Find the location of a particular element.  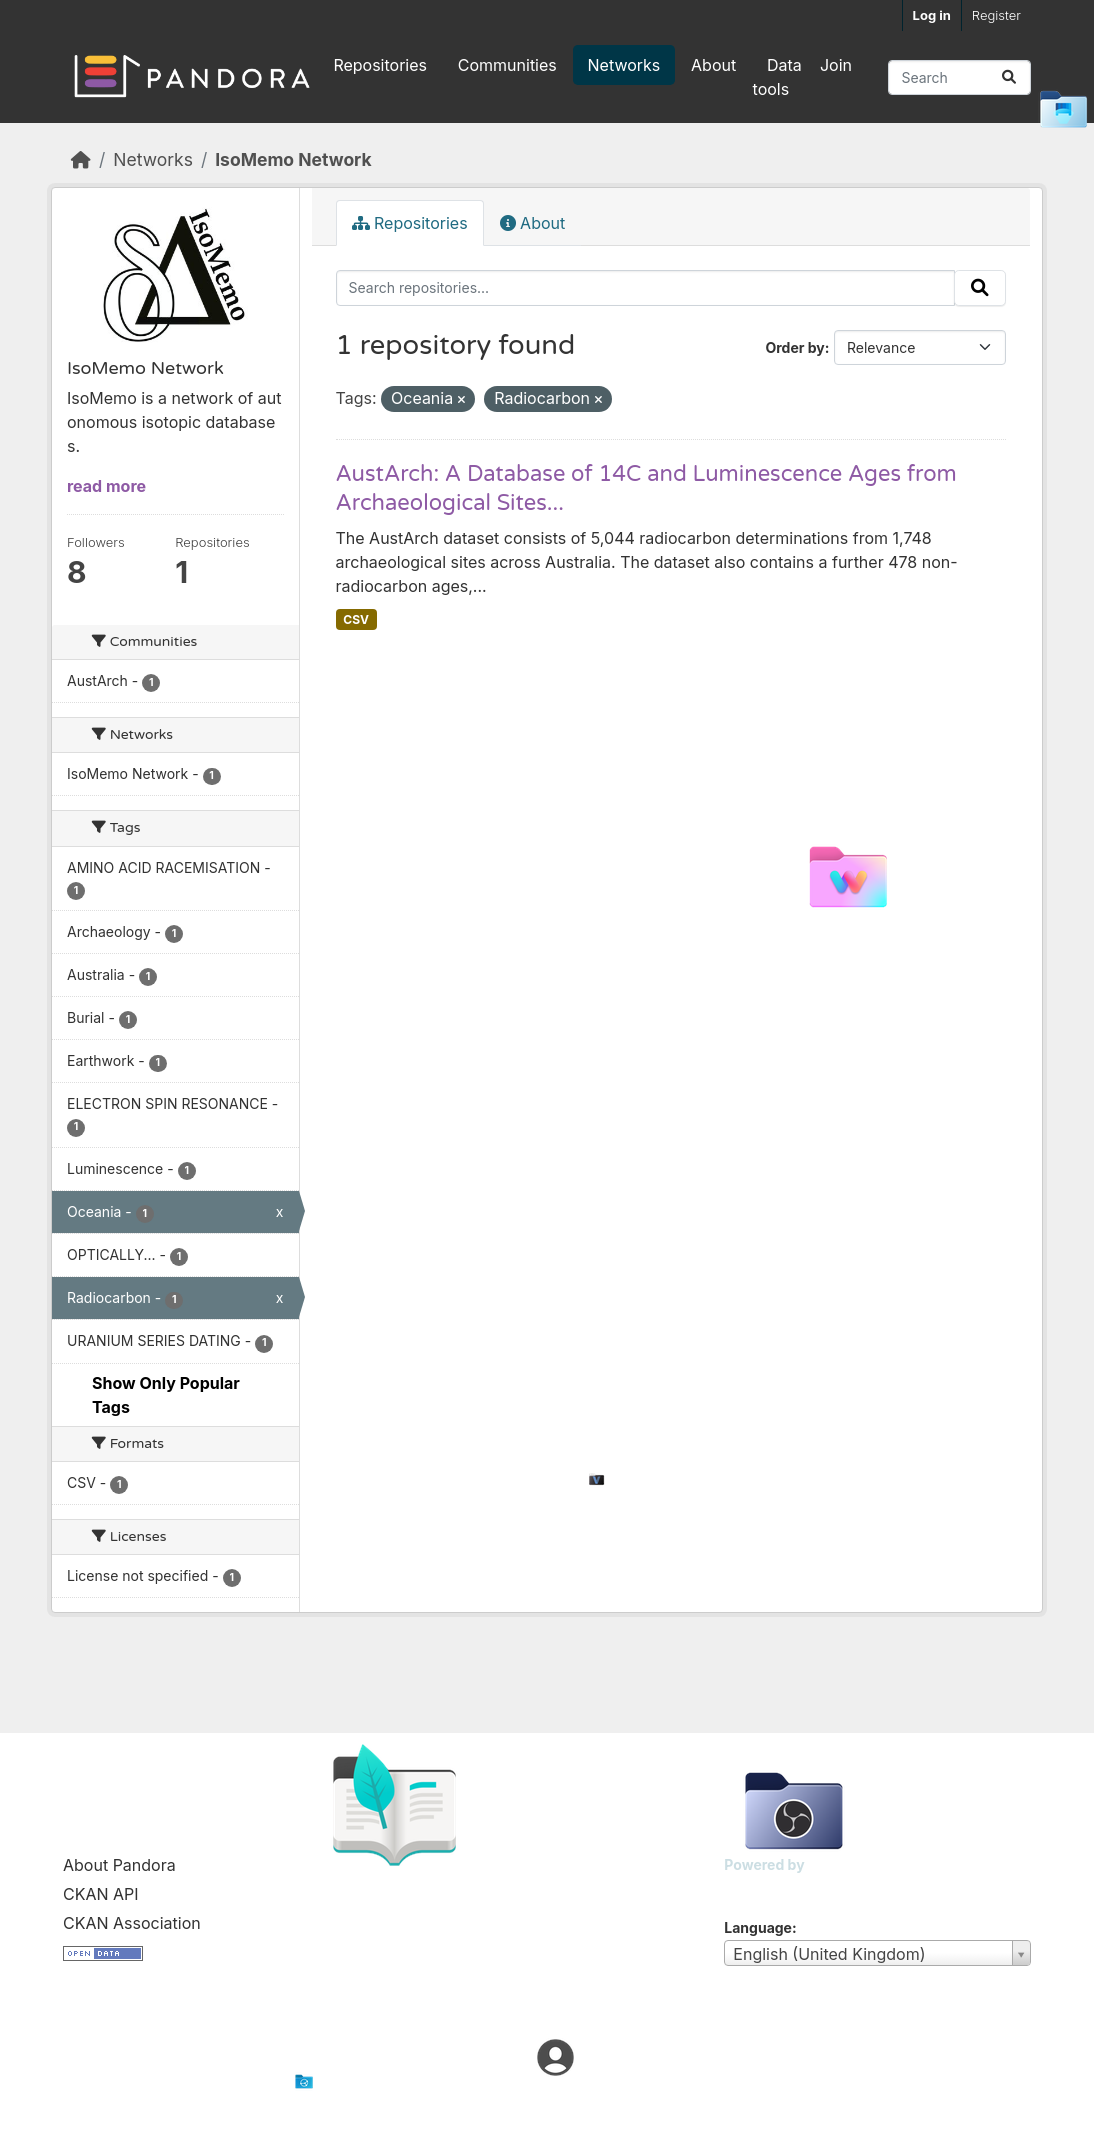

open microsoft warehouse management files is located at coordinates (1063, 110).